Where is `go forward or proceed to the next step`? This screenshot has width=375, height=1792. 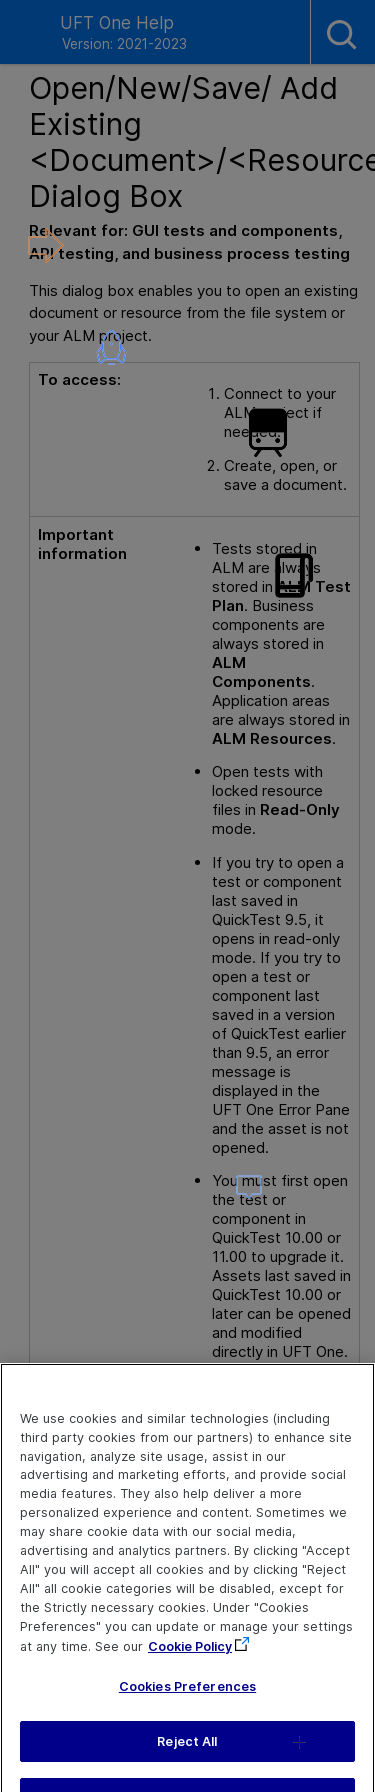 go forward or proceed to the next step is located at coordinates (44, 245).